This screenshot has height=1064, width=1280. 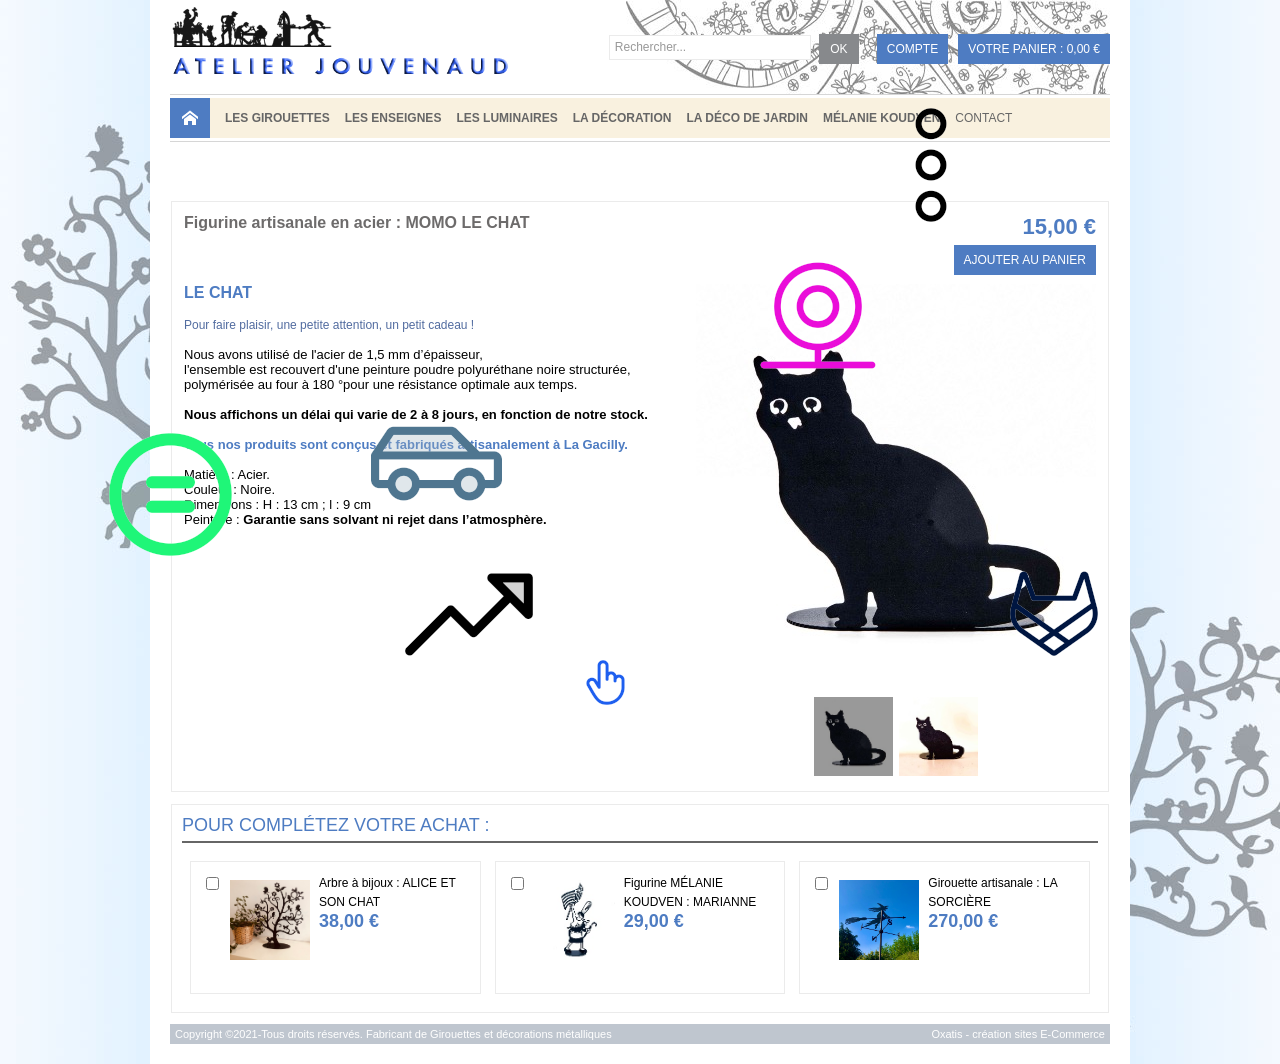 I want to click on indicates creative commons no-derivatives license, so click(x=170, y=494).